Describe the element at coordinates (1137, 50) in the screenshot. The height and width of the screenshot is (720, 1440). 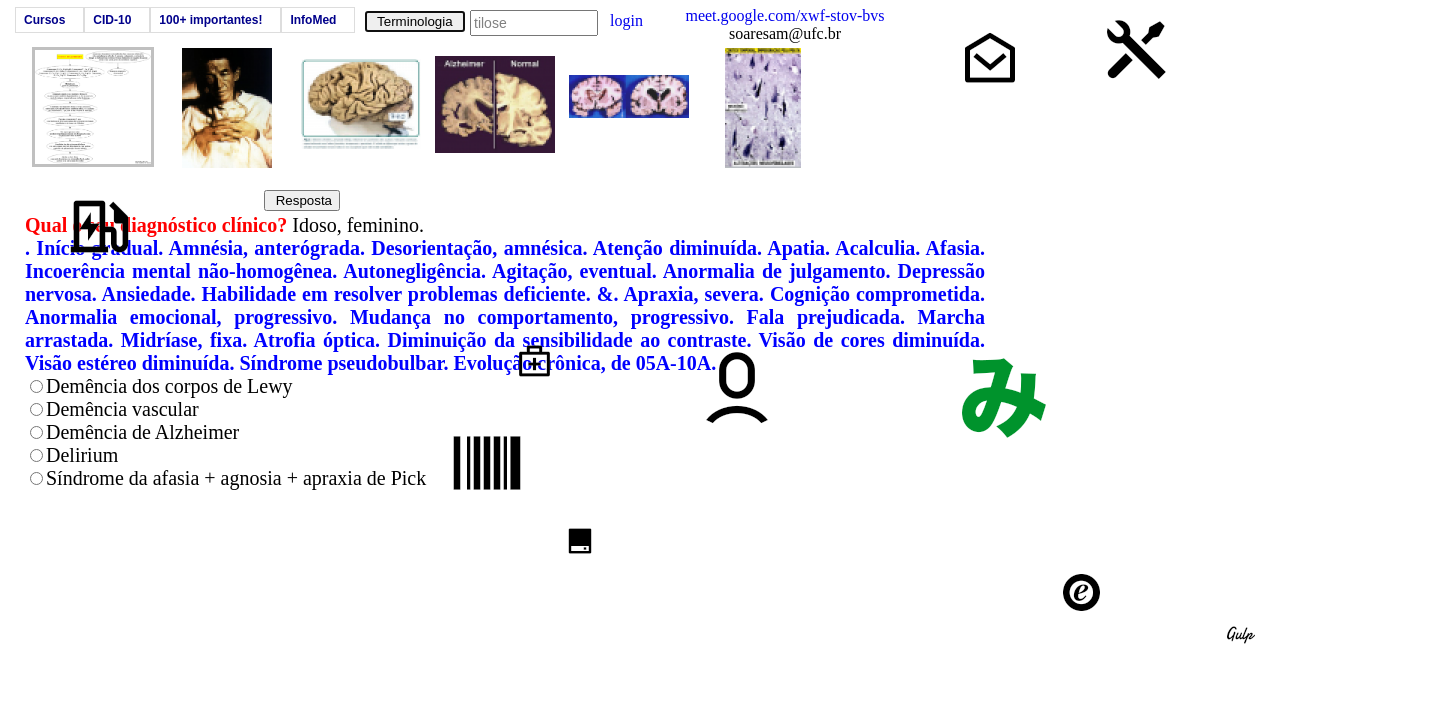
I see `access settings or configuration options` at that location.